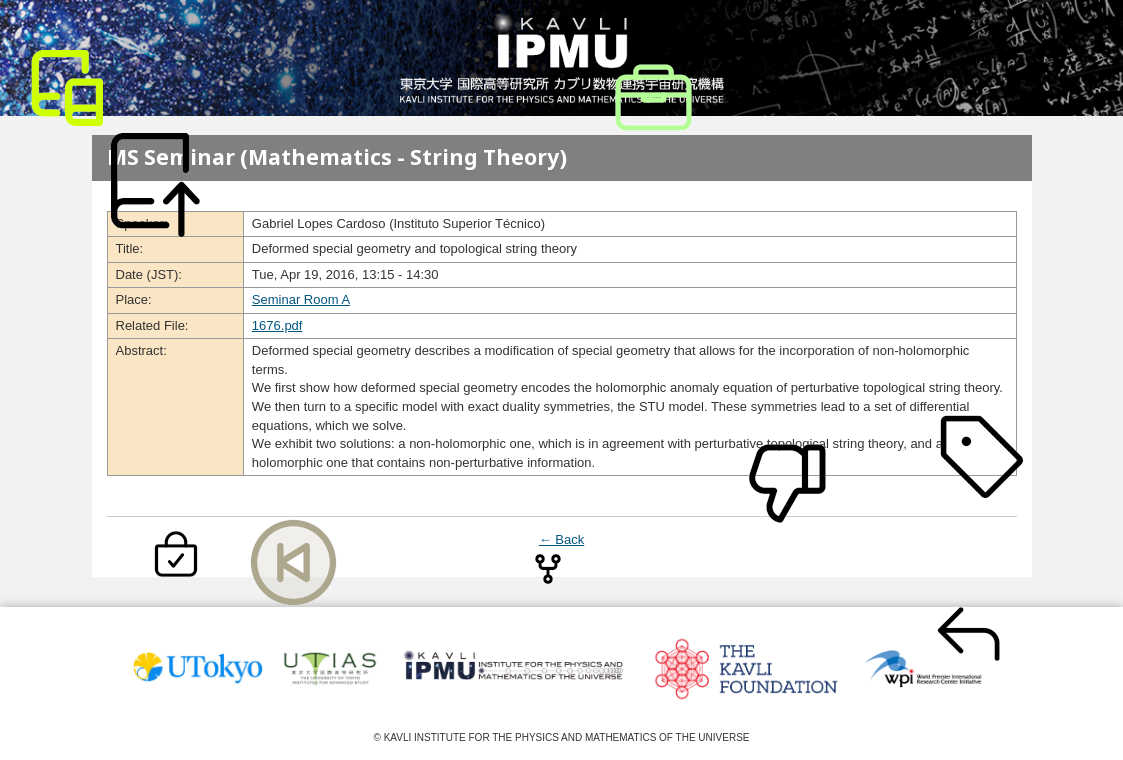 This screenshot has height=760, width=1123. Describe the element at coordinates (788, 481) in the screenshot. I see `dislike or downvote content` at that location.